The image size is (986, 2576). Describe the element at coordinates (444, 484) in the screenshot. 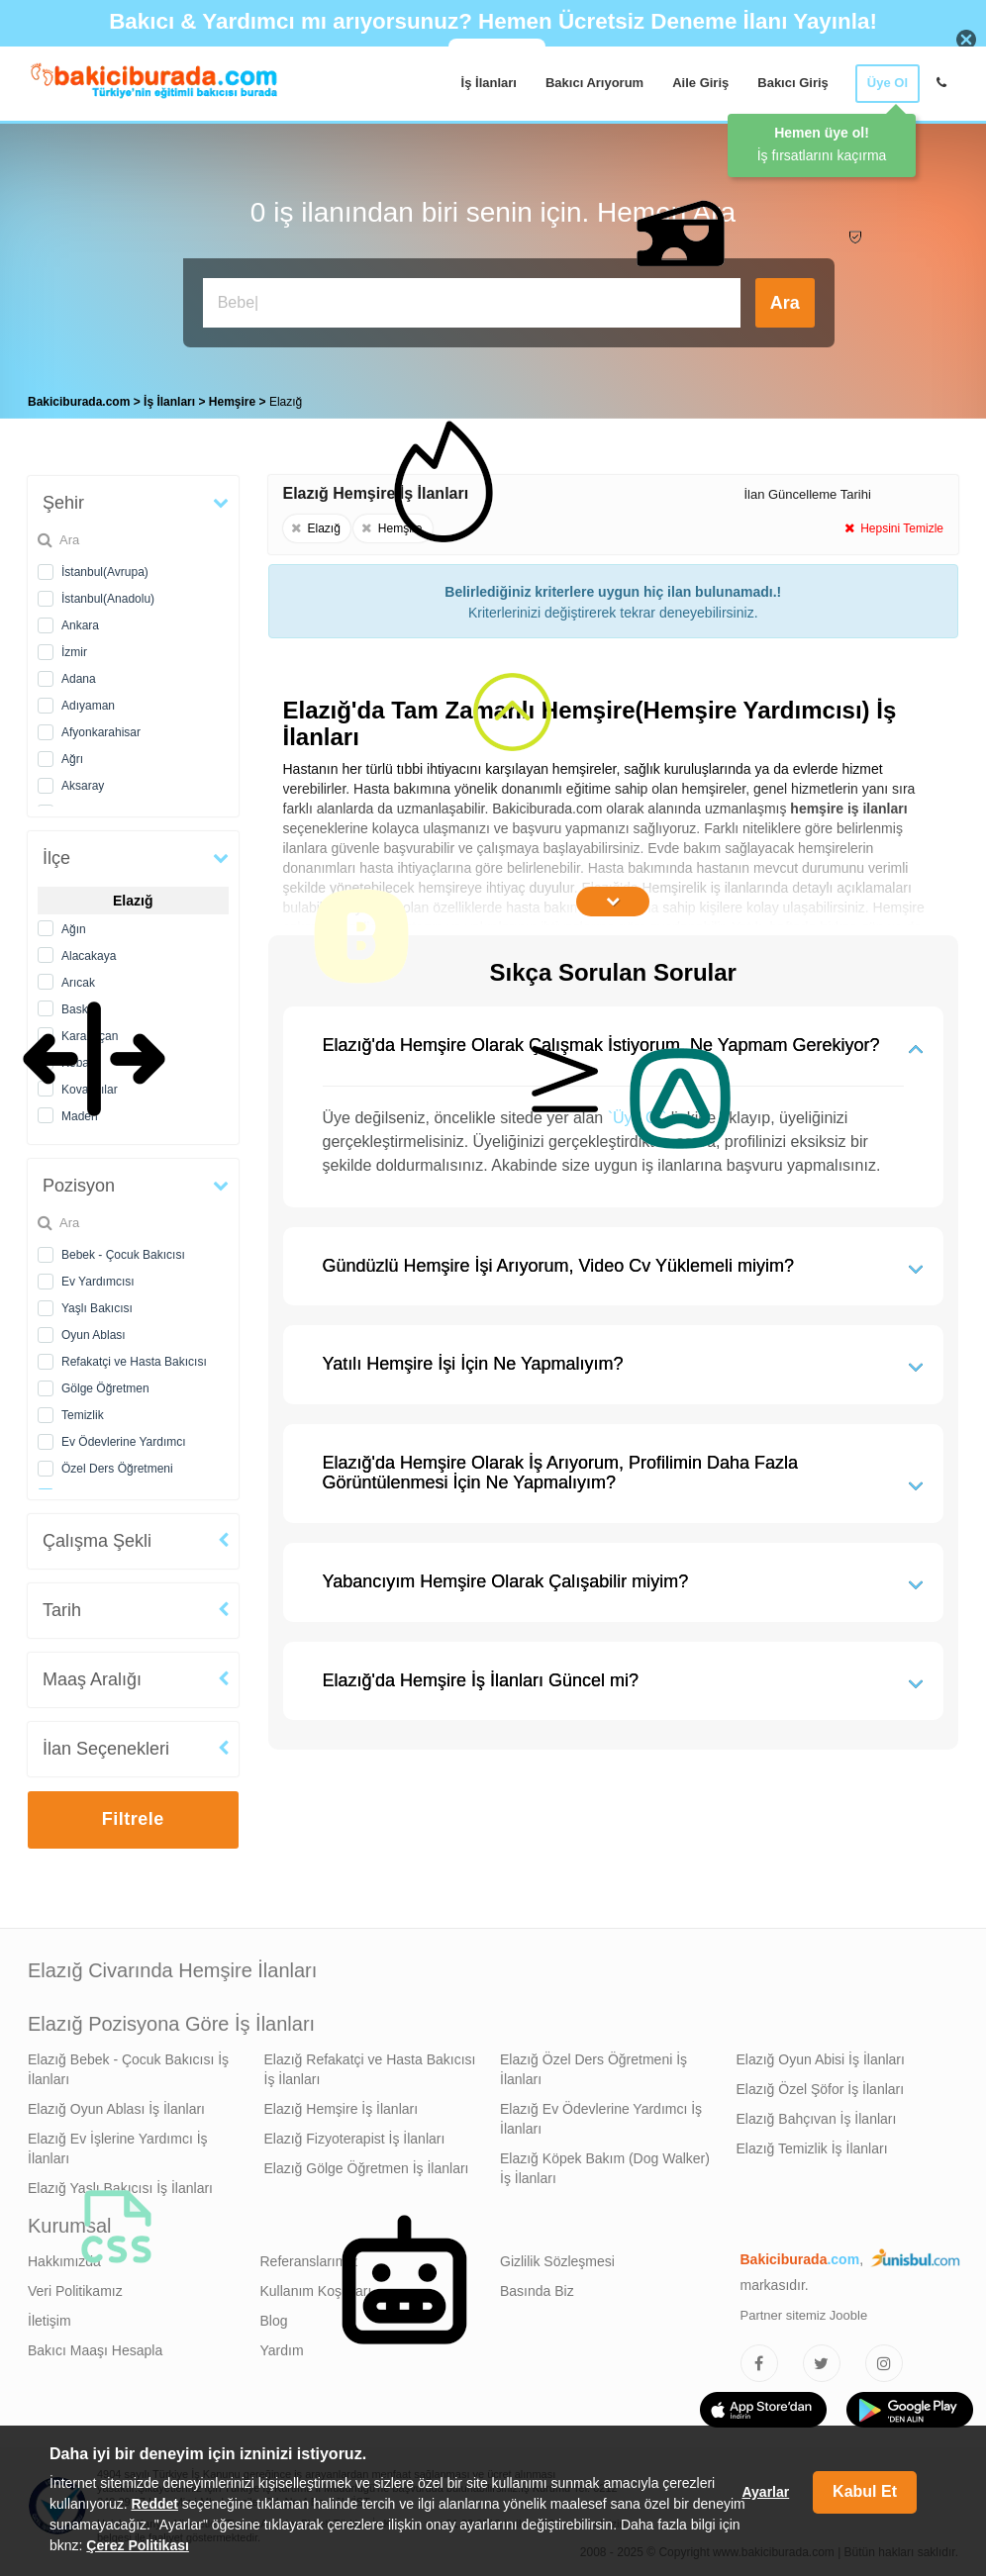

I see `indicates trending or popular content` at that location.